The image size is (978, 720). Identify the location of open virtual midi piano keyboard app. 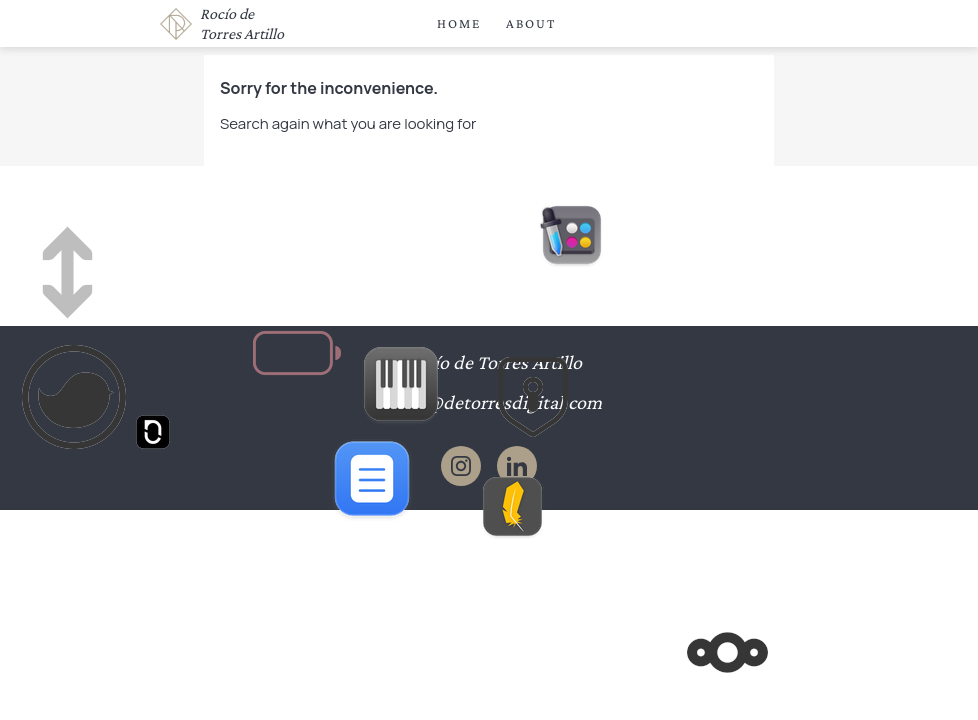
(401, 384).